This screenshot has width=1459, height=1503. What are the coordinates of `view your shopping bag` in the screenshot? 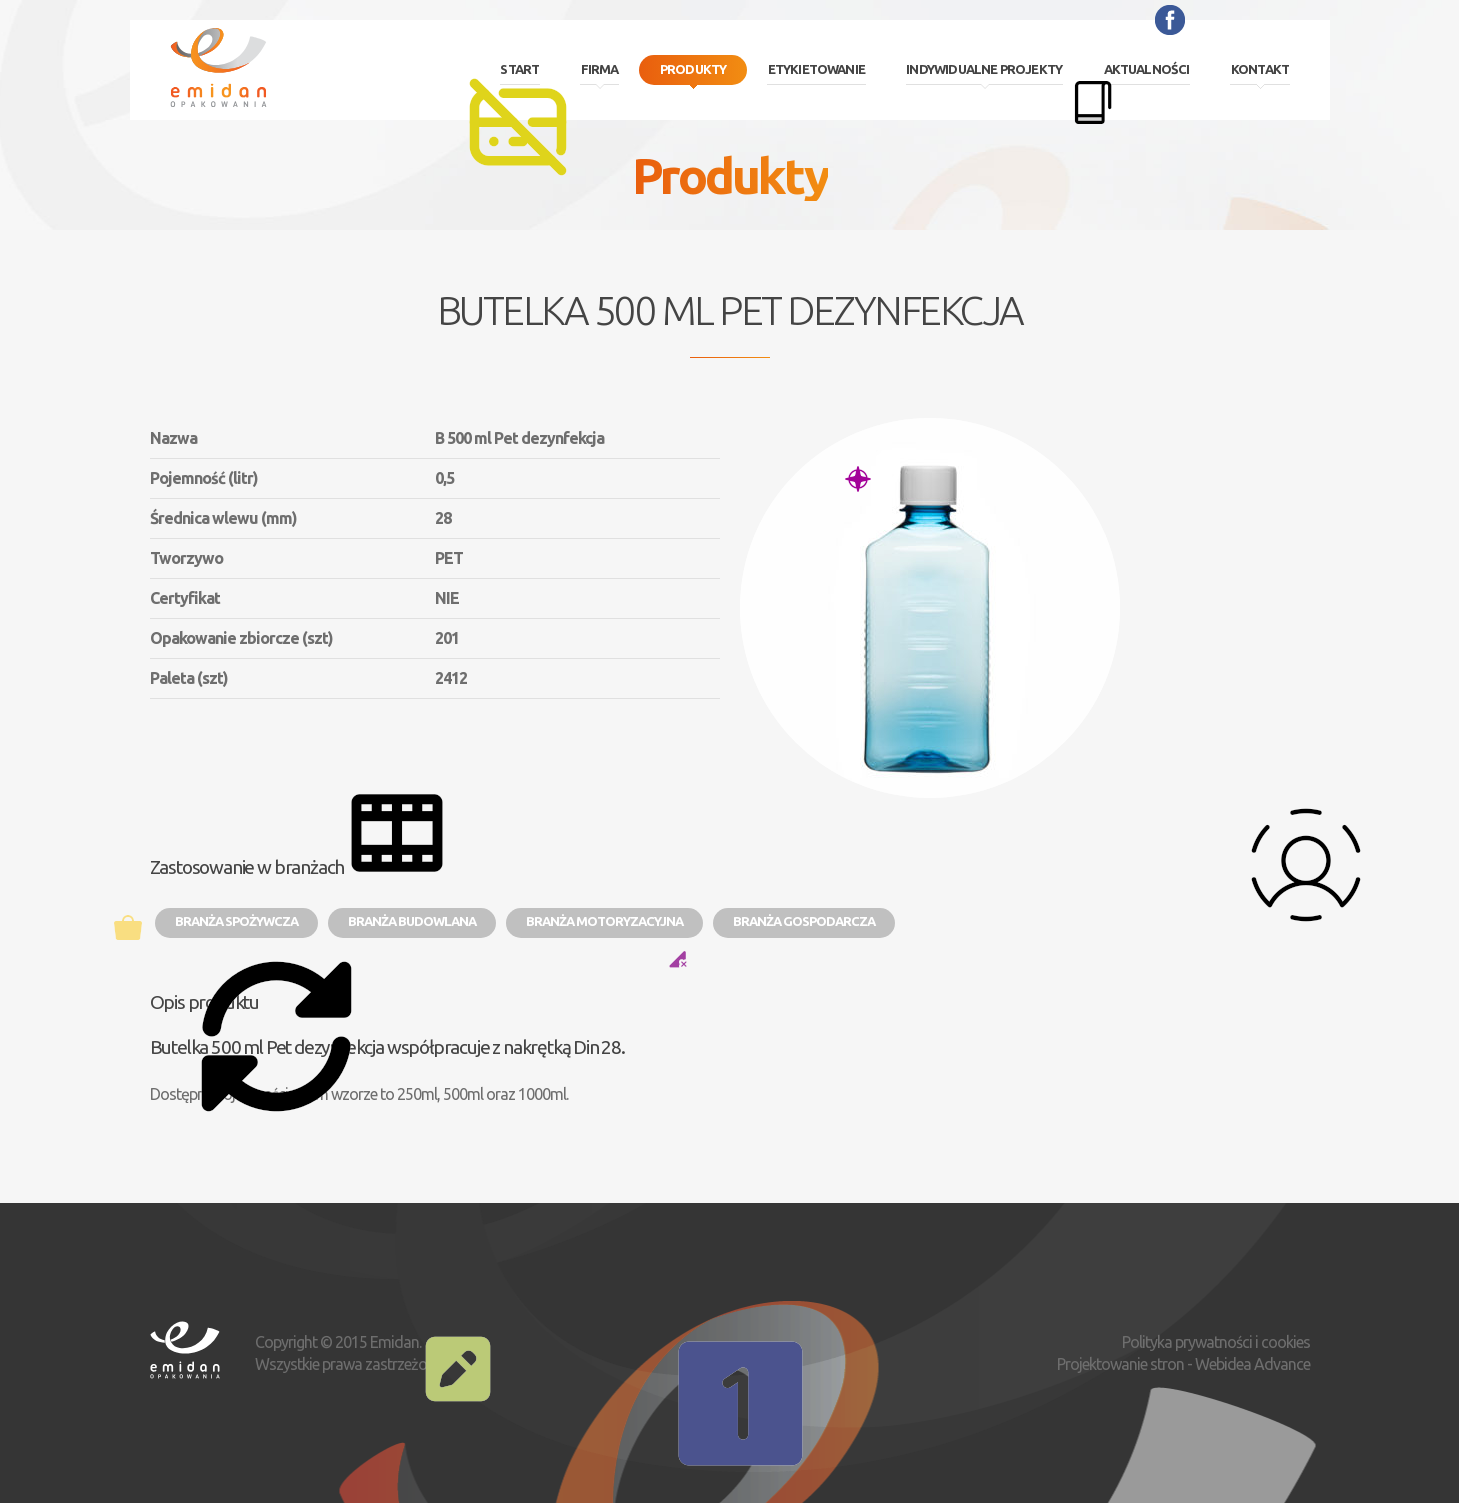 It's located at (128, 929).